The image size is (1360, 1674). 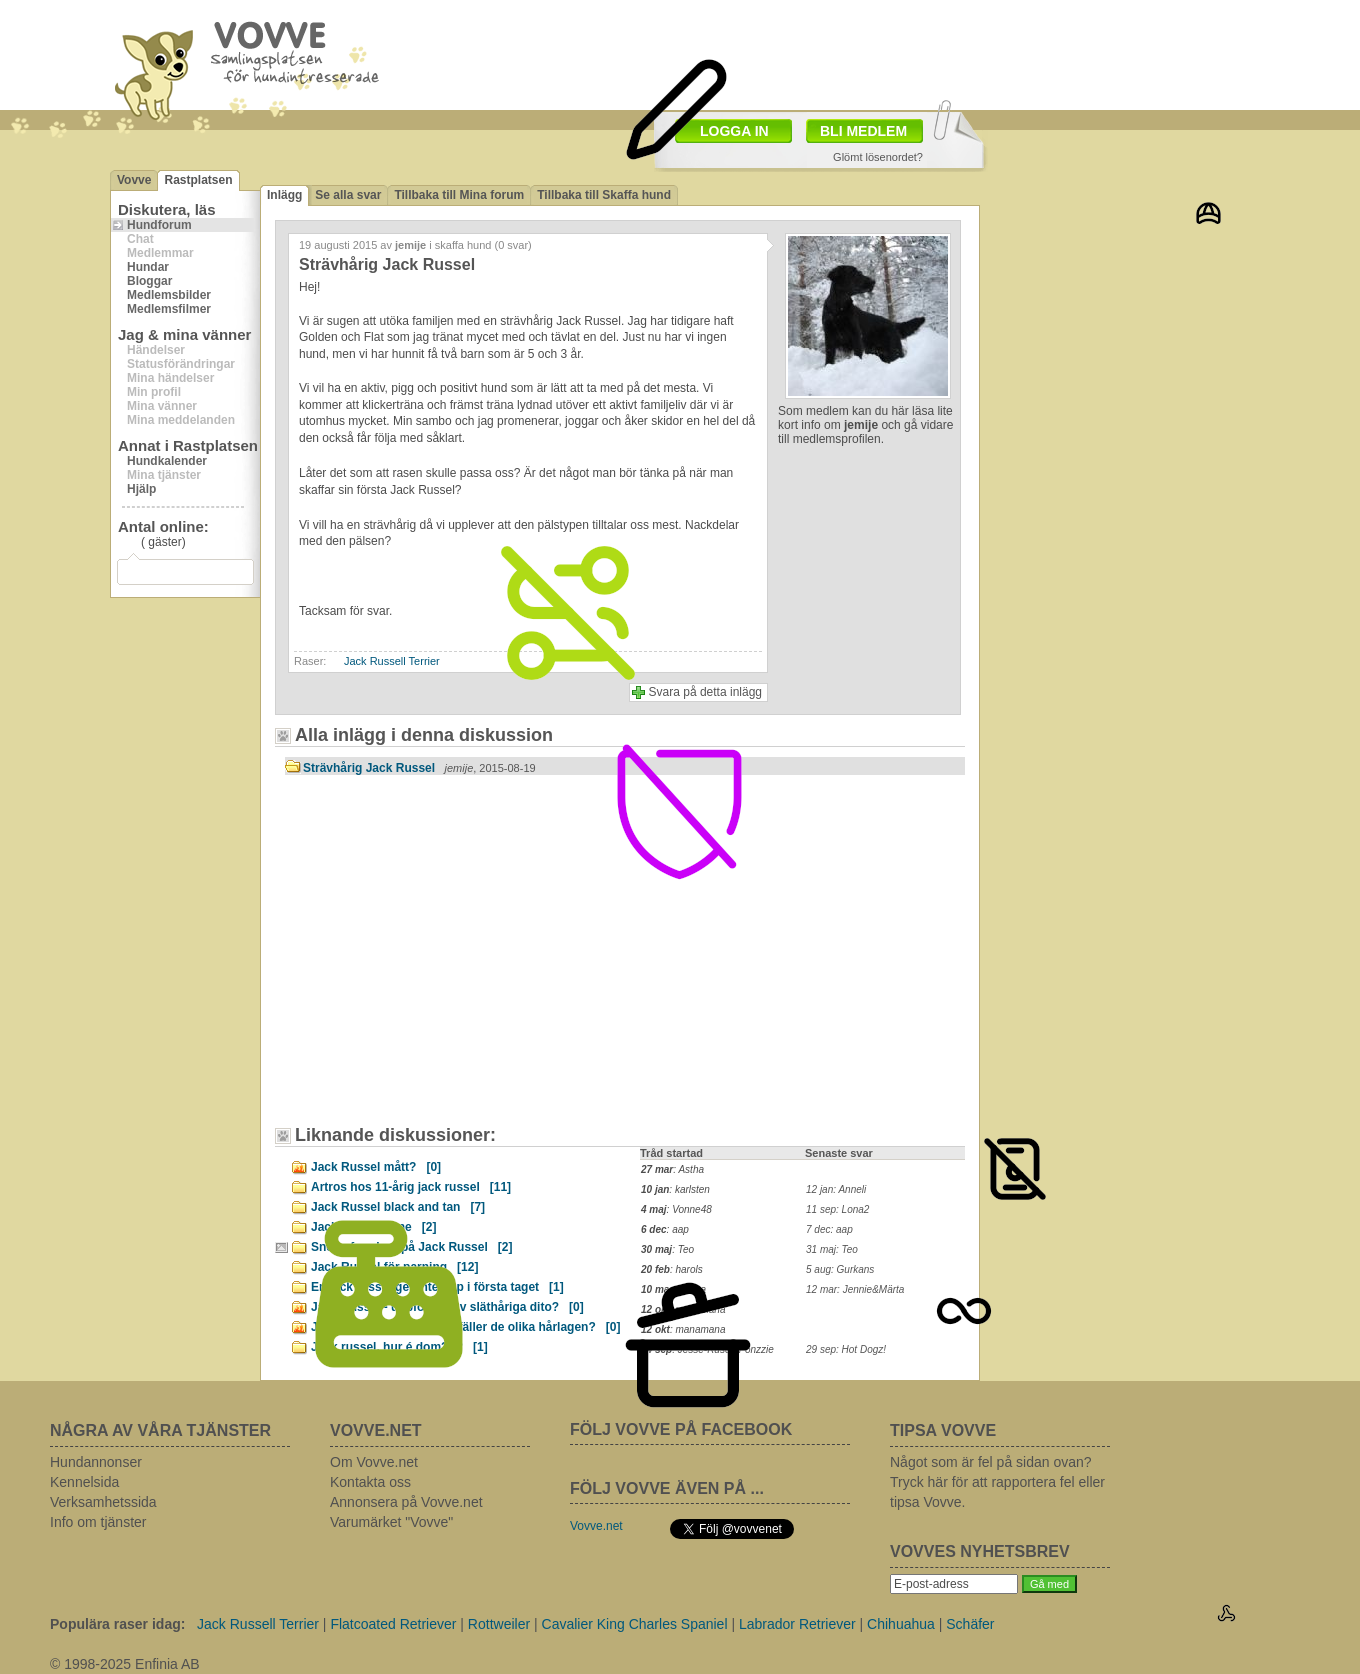 I want to click on access point of sale system, so click(x=389, y=1294).